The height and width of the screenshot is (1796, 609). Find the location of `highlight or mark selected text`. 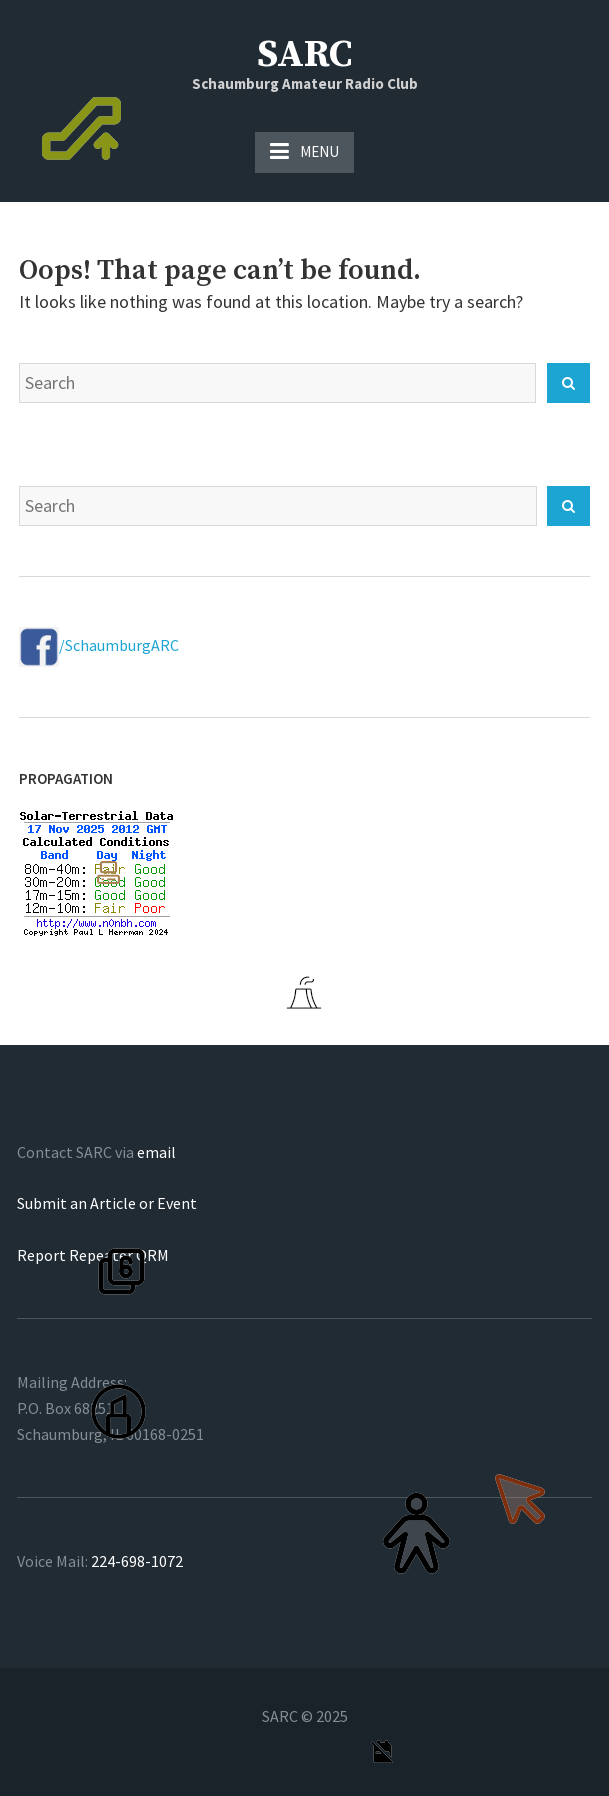

highlight or mark selected text is located at coordinates (118, 1411).